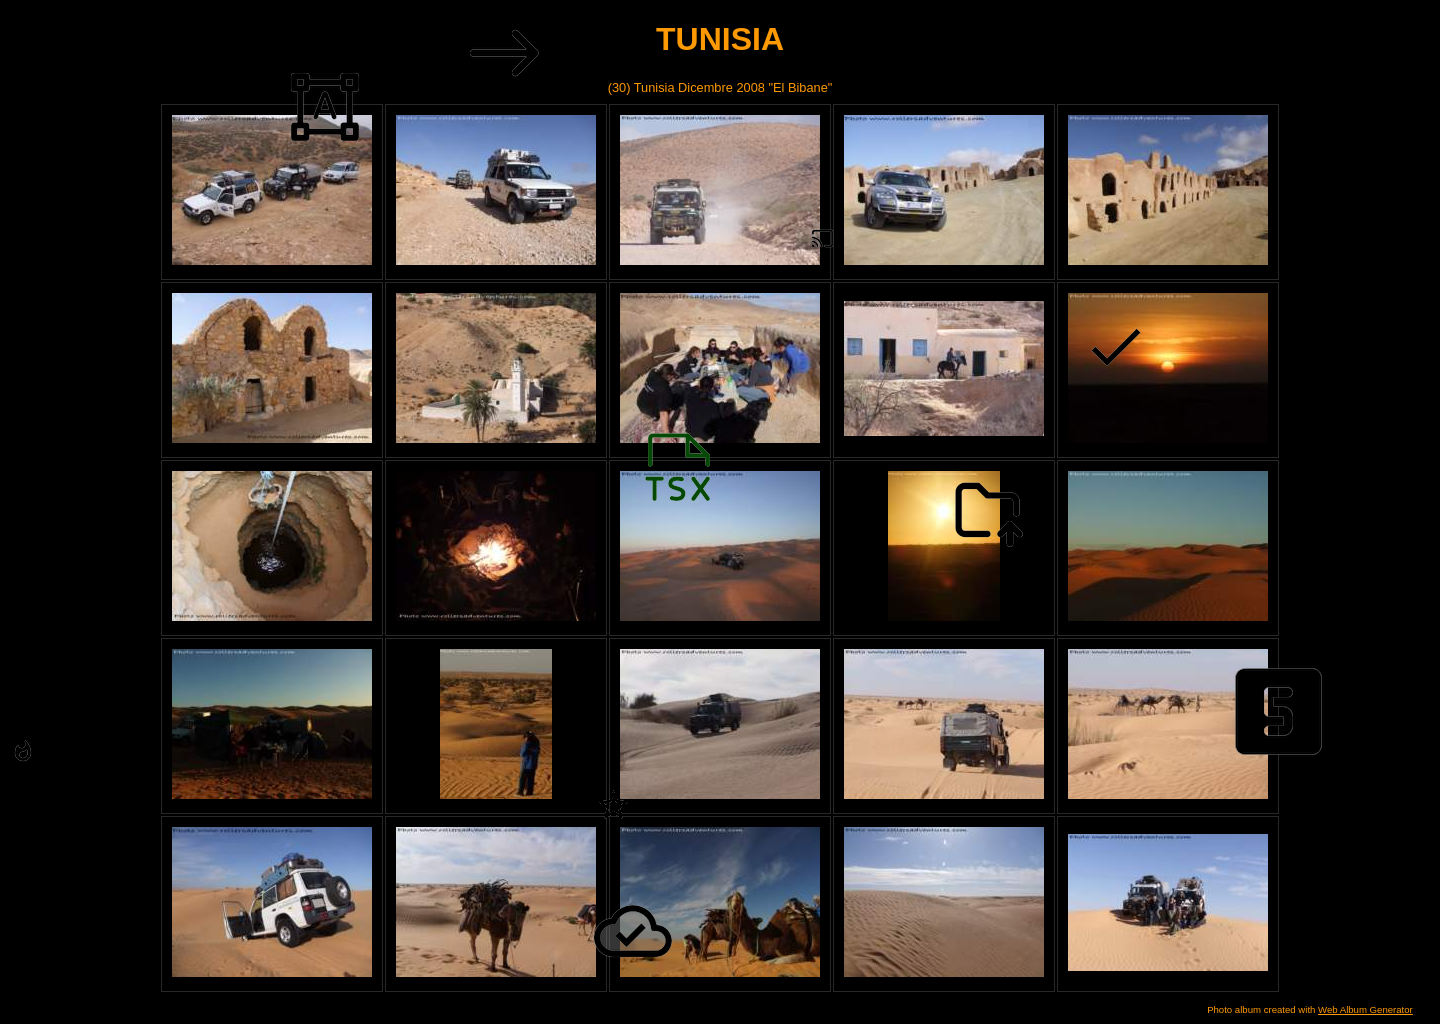  Describe the element at coordinates (633, 931) in the screenshot. I see `file successfully uploaded to cloud storage` at that location.